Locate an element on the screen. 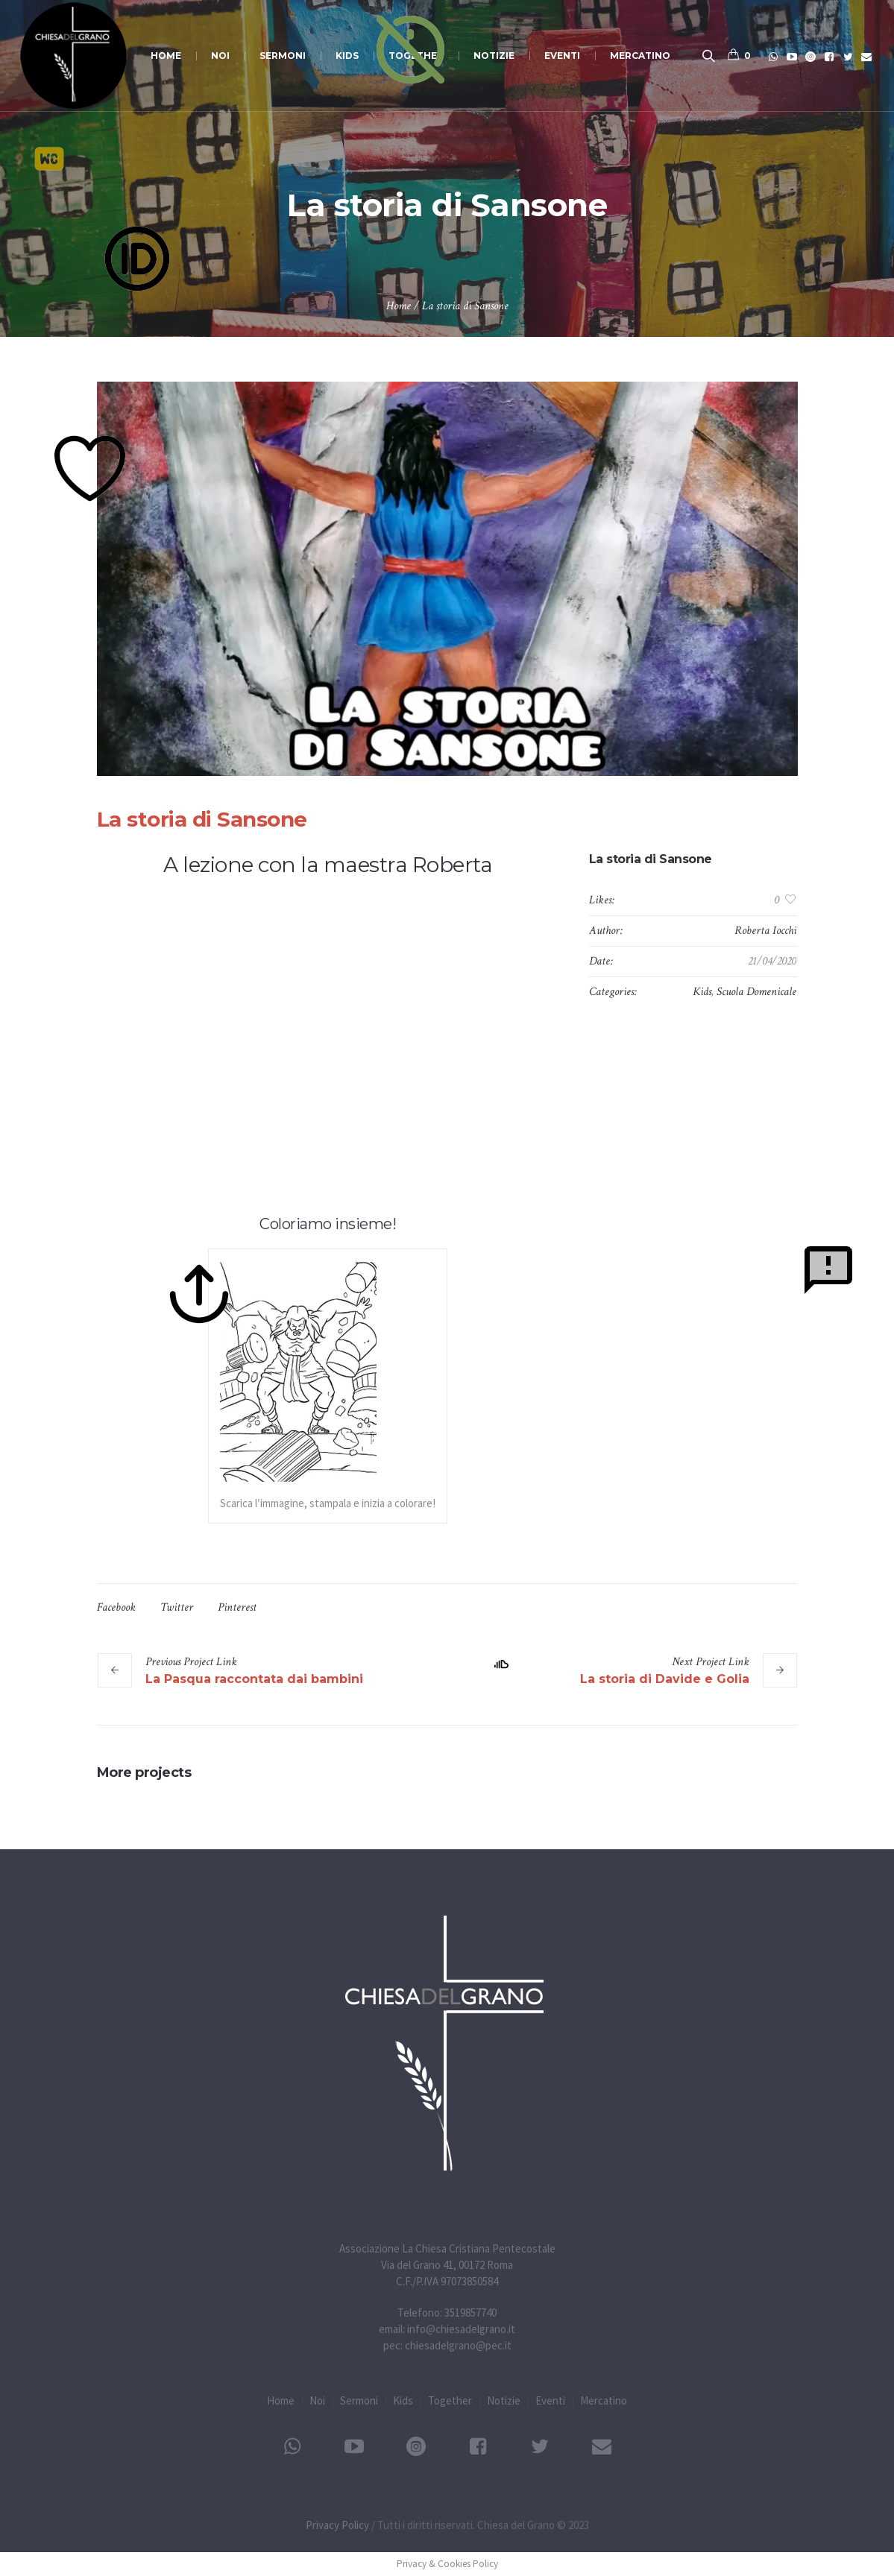  indicates a failed or undelivered text message is located at coordinates (828, 1270).